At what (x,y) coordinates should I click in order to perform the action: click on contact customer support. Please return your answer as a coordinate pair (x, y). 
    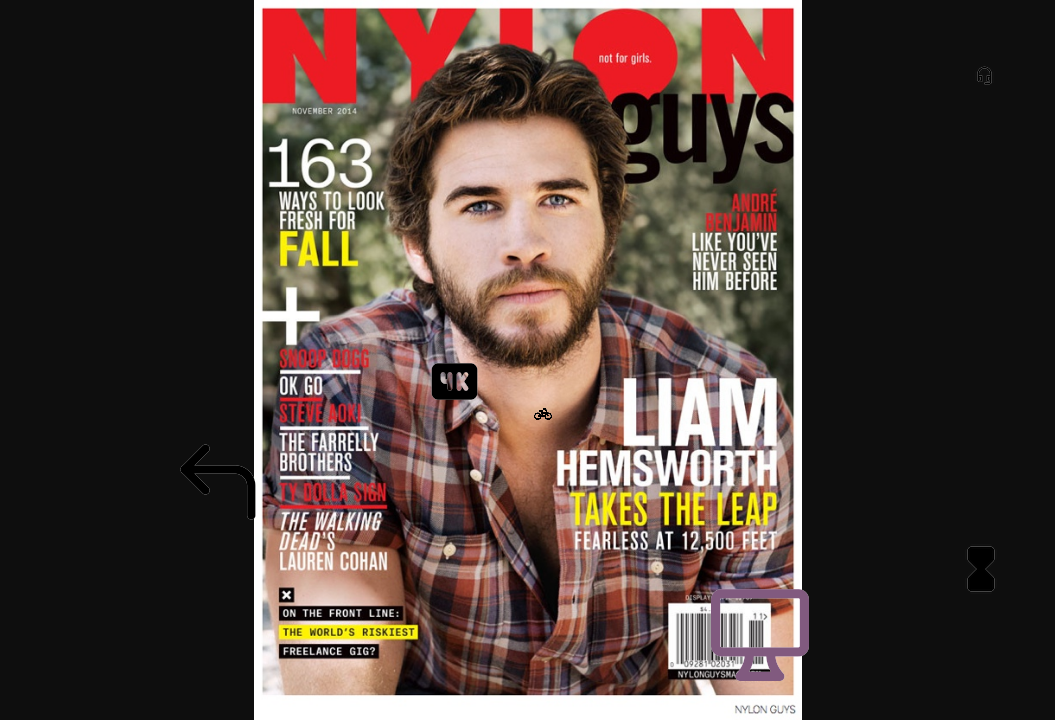
    Looking at the image, I should click on (984, 75).